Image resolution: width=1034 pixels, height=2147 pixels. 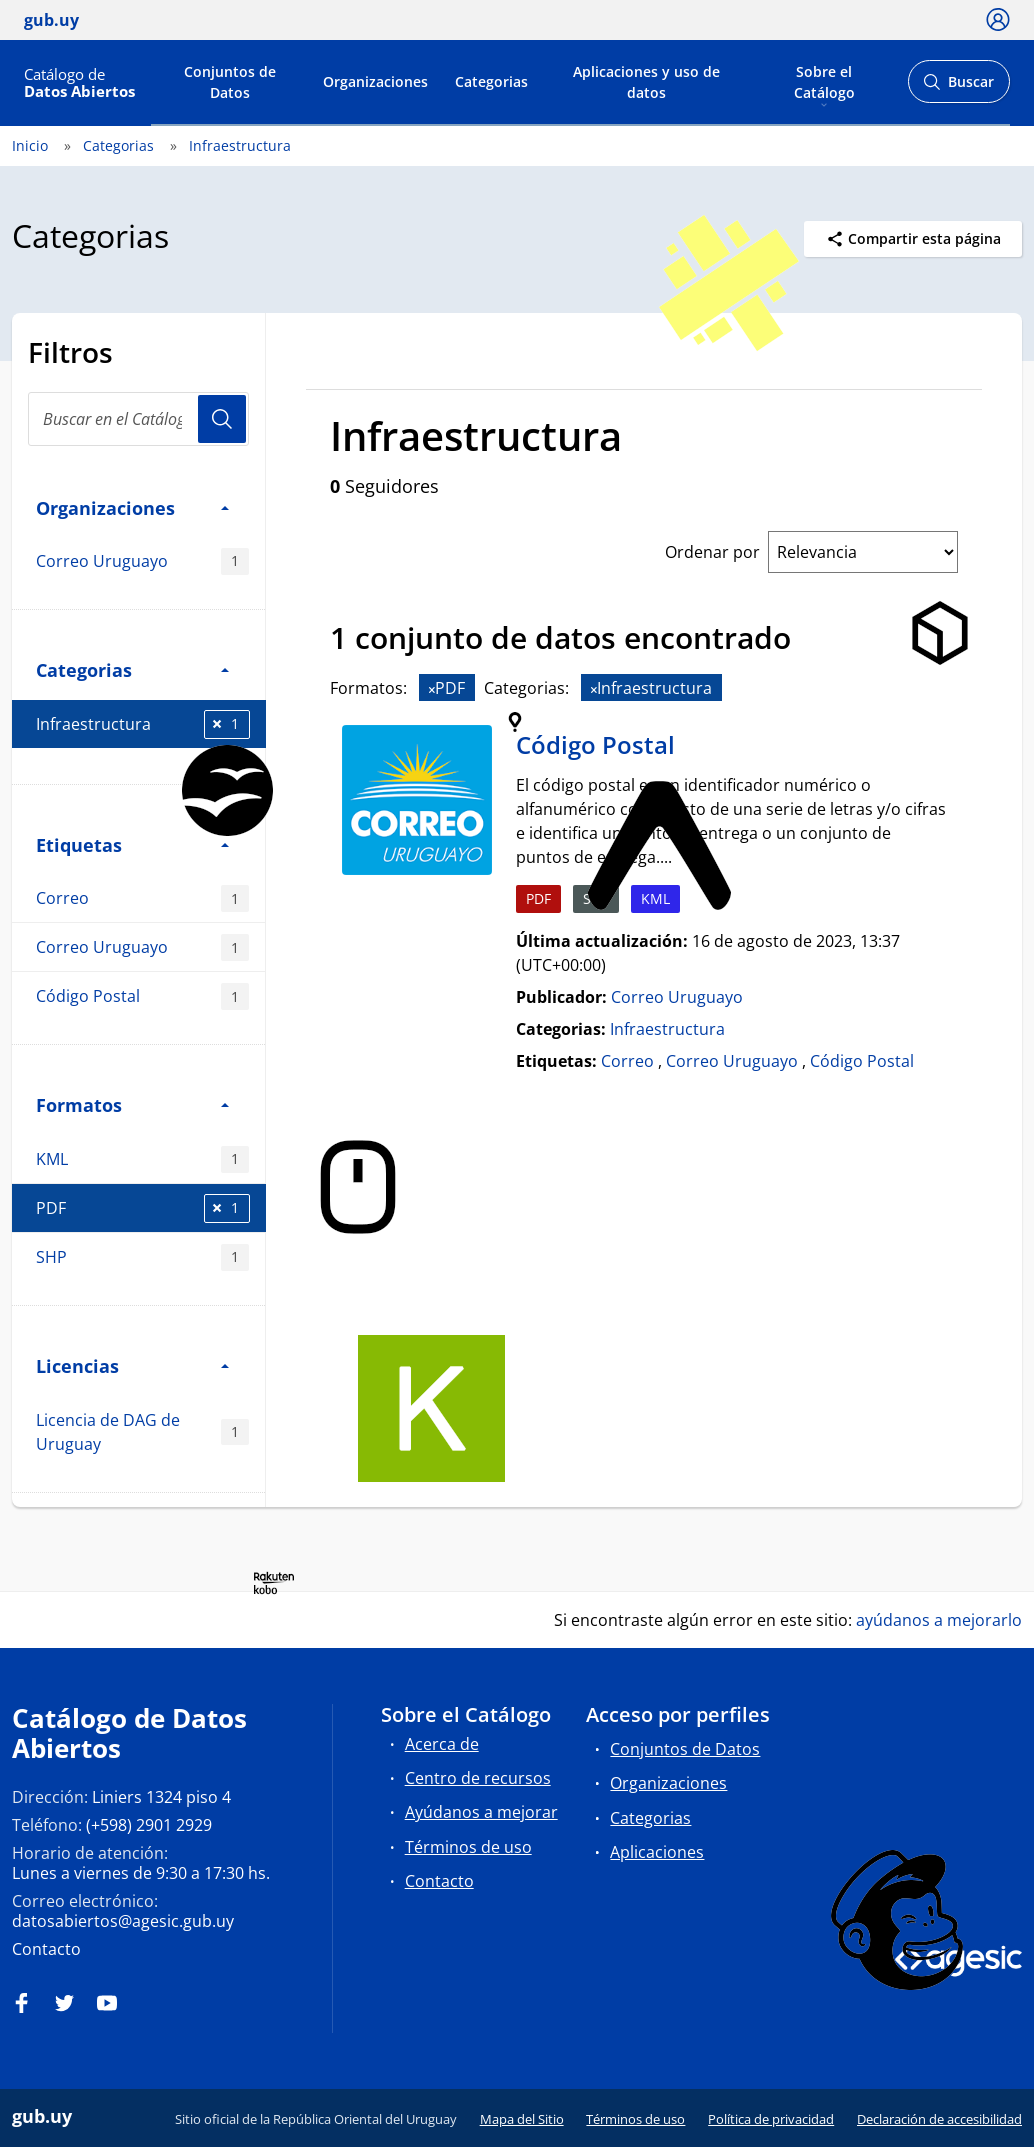 What do you see at coordinates (227, 790) in the screenshot?
I see `open apache openoffice application` at bounding box center [227, 790].